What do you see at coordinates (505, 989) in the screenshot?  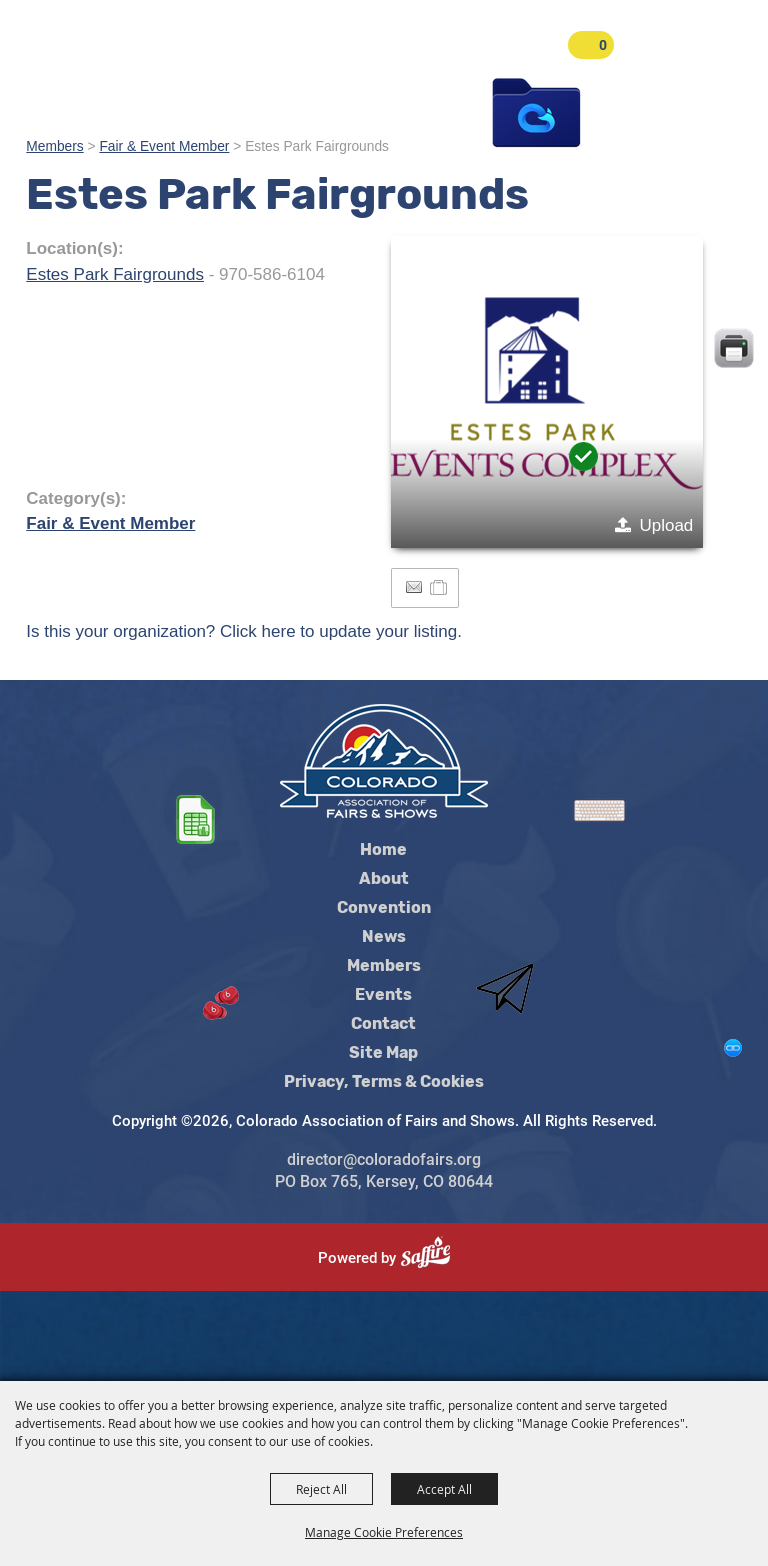 I see `view sent messages folder` at bounding box center [505, 989].